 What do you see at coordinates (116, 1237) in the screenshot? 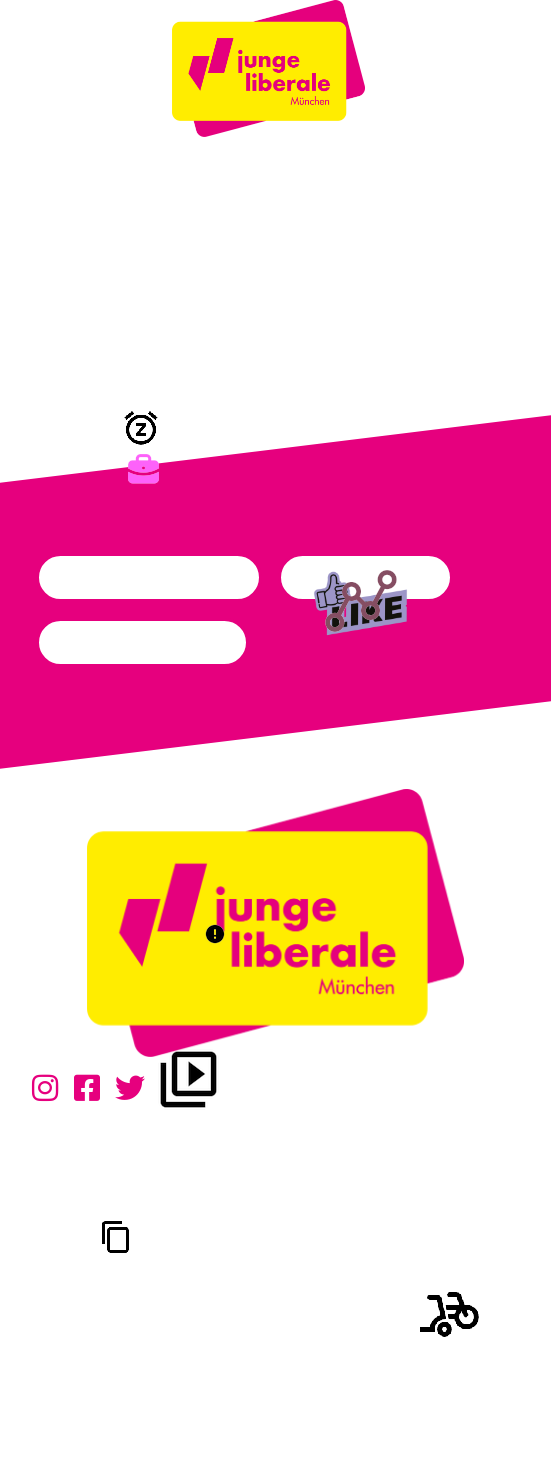
I see `copy to clipboard` at bounding box center [116, 1237].